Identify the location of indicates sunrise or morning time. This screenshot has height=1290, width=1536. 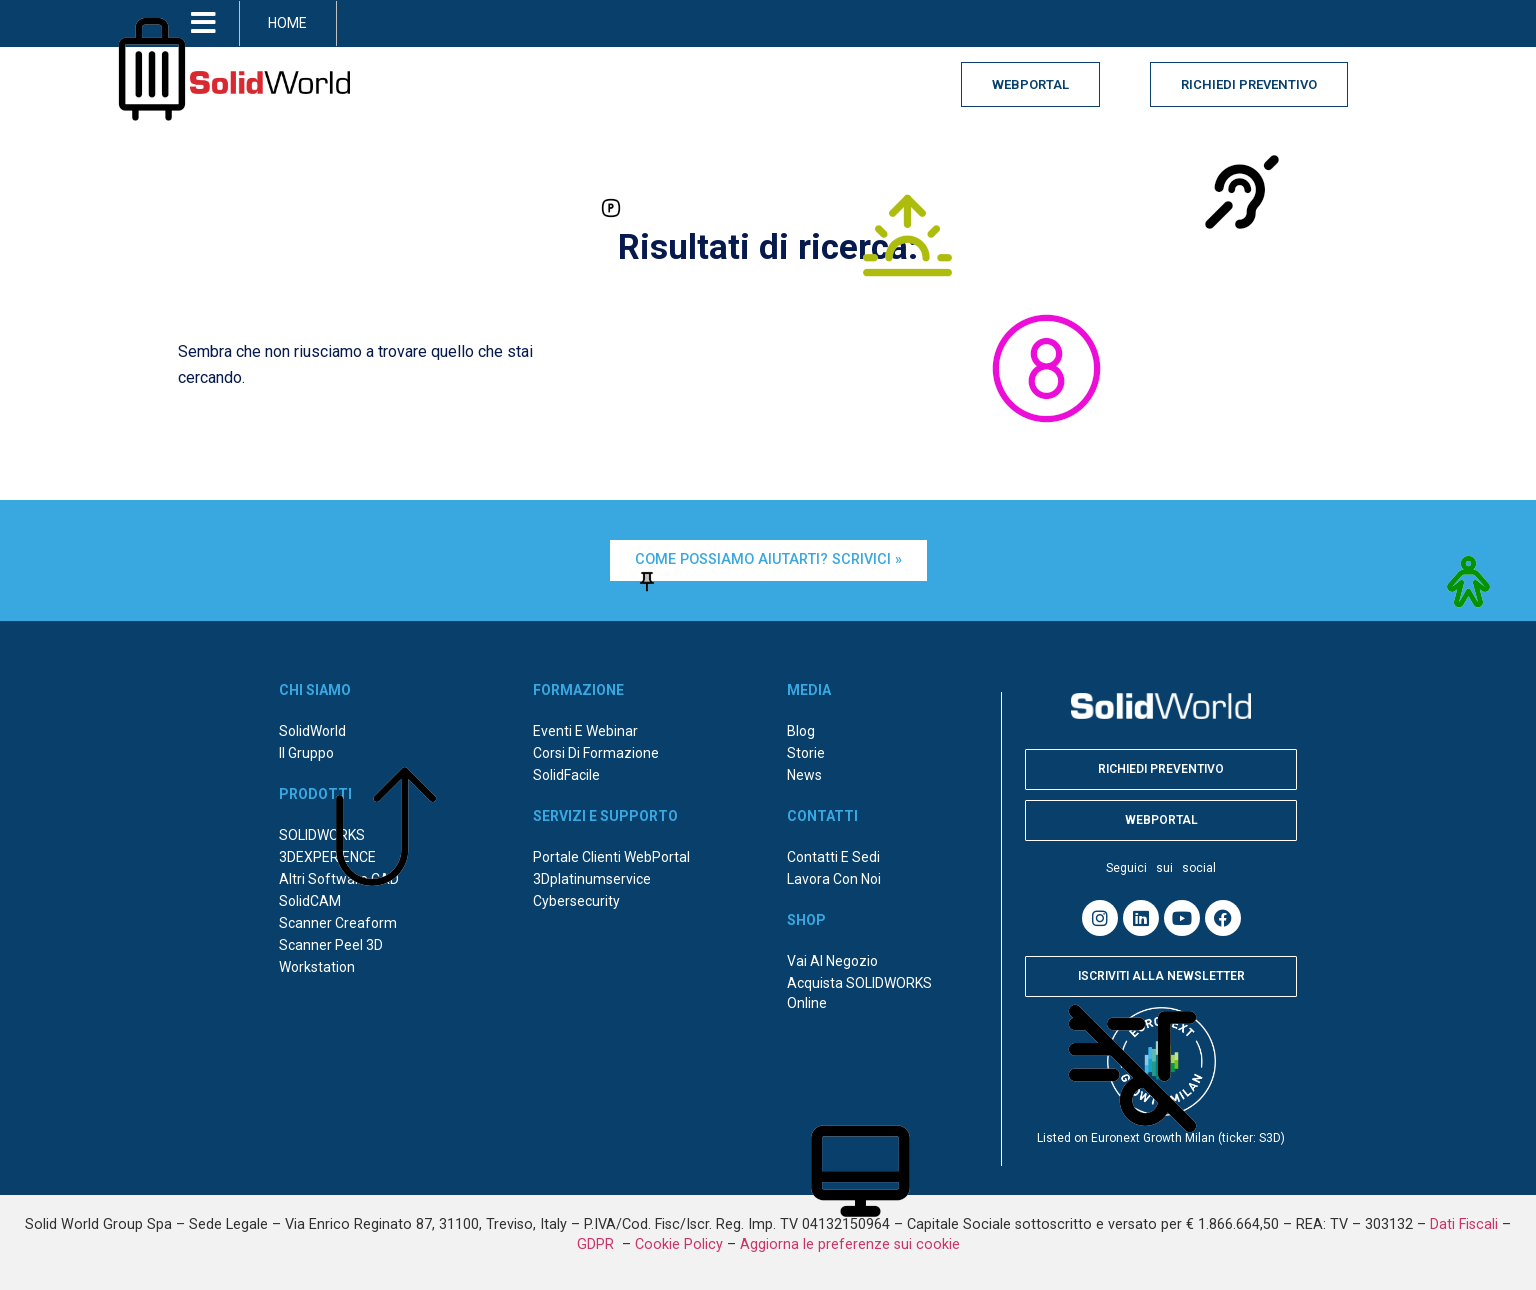
(907, 235).